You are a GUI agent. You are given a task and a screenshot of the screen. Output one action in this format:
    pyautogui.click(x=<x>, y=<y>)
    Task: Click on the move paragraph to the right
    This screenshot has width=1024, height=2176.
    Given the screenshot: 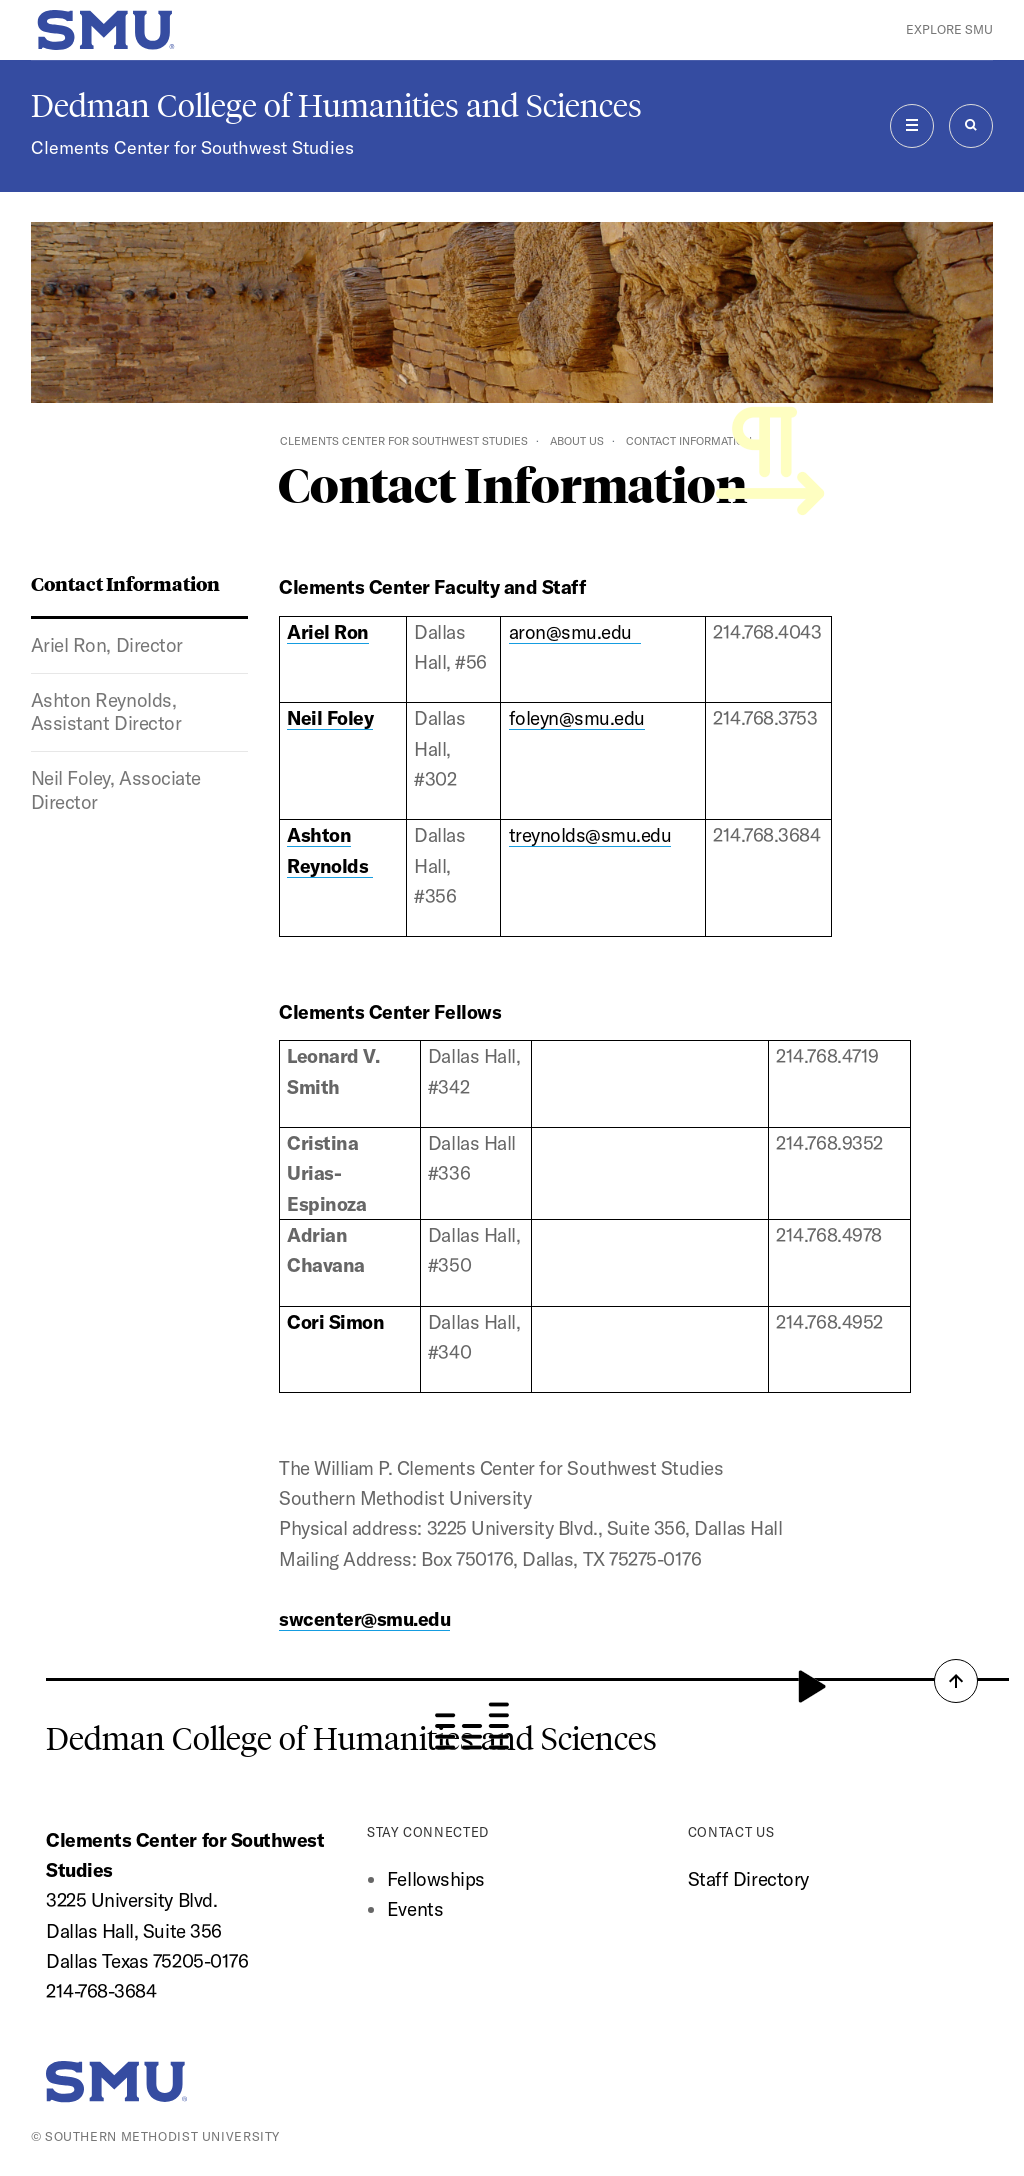 What is the action you would take?
    pyautogui.click(x=770, y=461)
    